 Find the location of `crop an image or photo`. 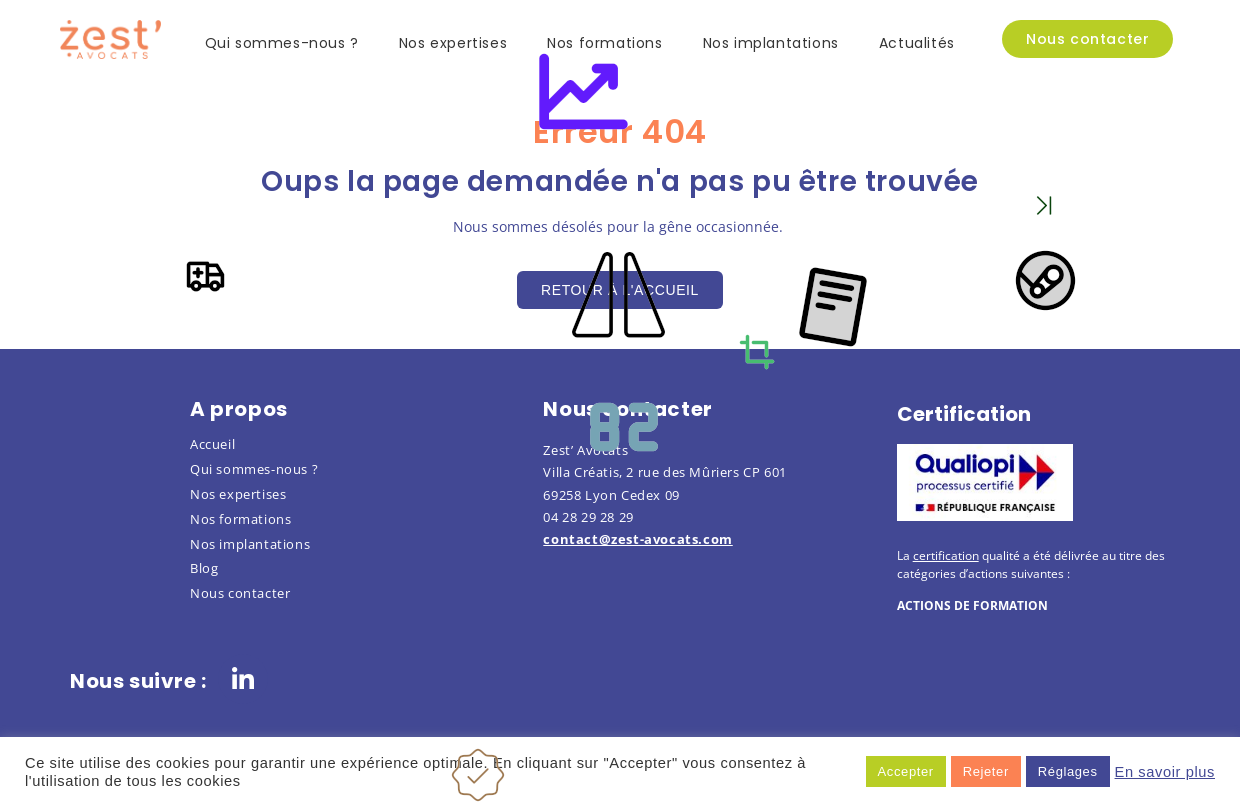

crop an image or photo is located at coordinates (757, 352).